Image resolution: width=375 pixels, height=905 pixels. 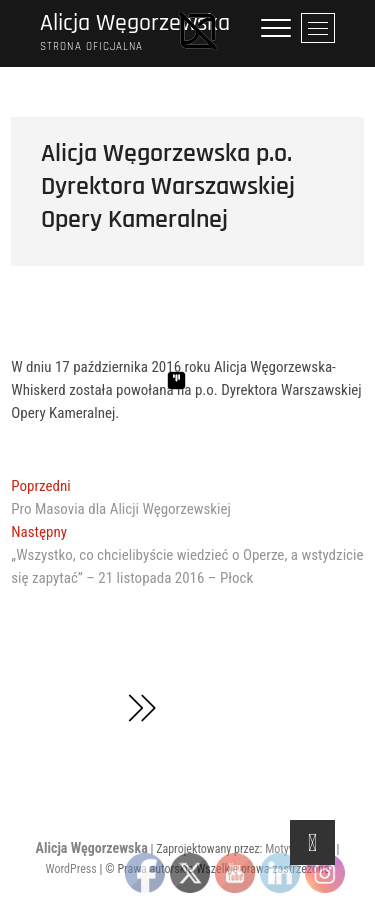 What do you see at coordinates (198, 31) in the screenshot?
I see `disable contrast adjustment` at bounding box center [198, 31].